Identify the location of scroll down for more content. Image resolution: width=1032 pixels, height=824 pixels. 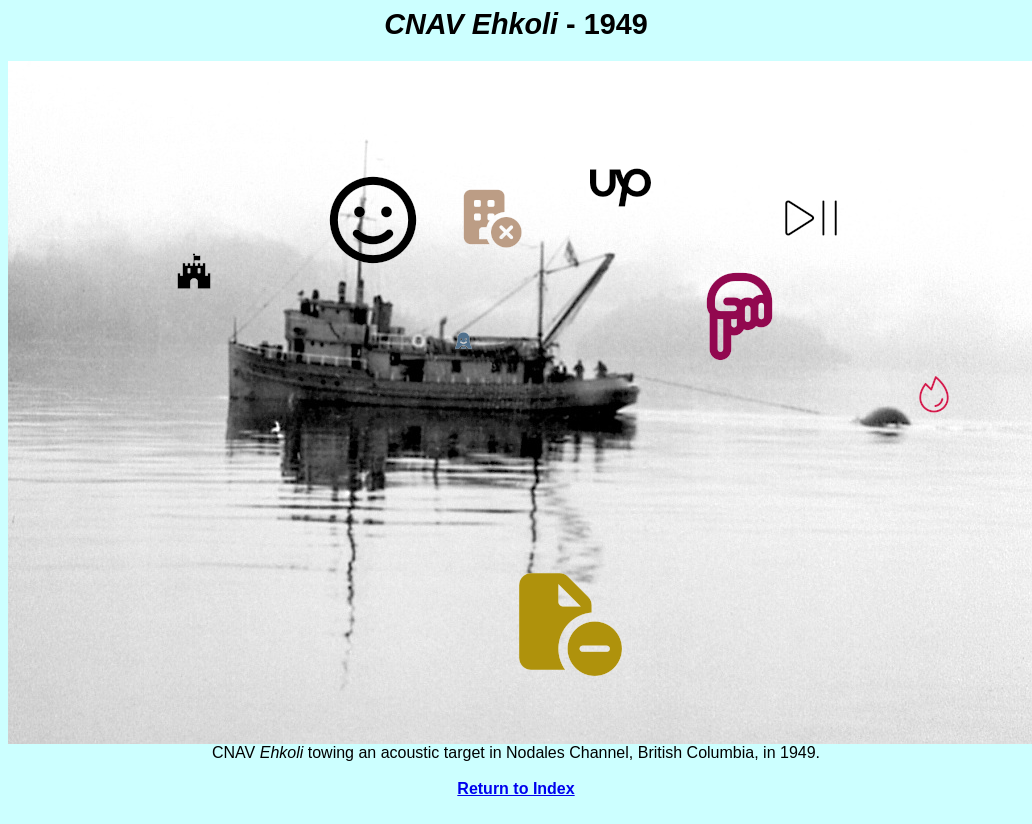
(739, 316).